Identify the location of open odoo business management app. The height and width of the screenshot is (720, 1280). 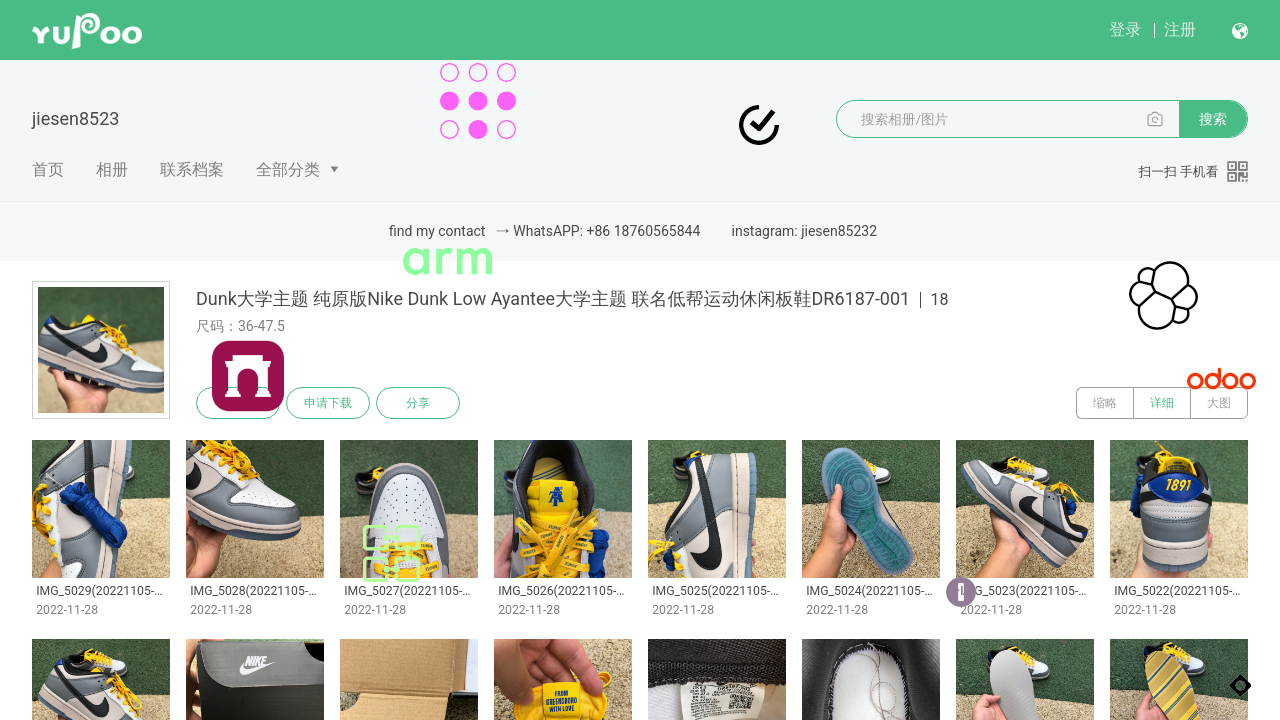
(1221, 378).